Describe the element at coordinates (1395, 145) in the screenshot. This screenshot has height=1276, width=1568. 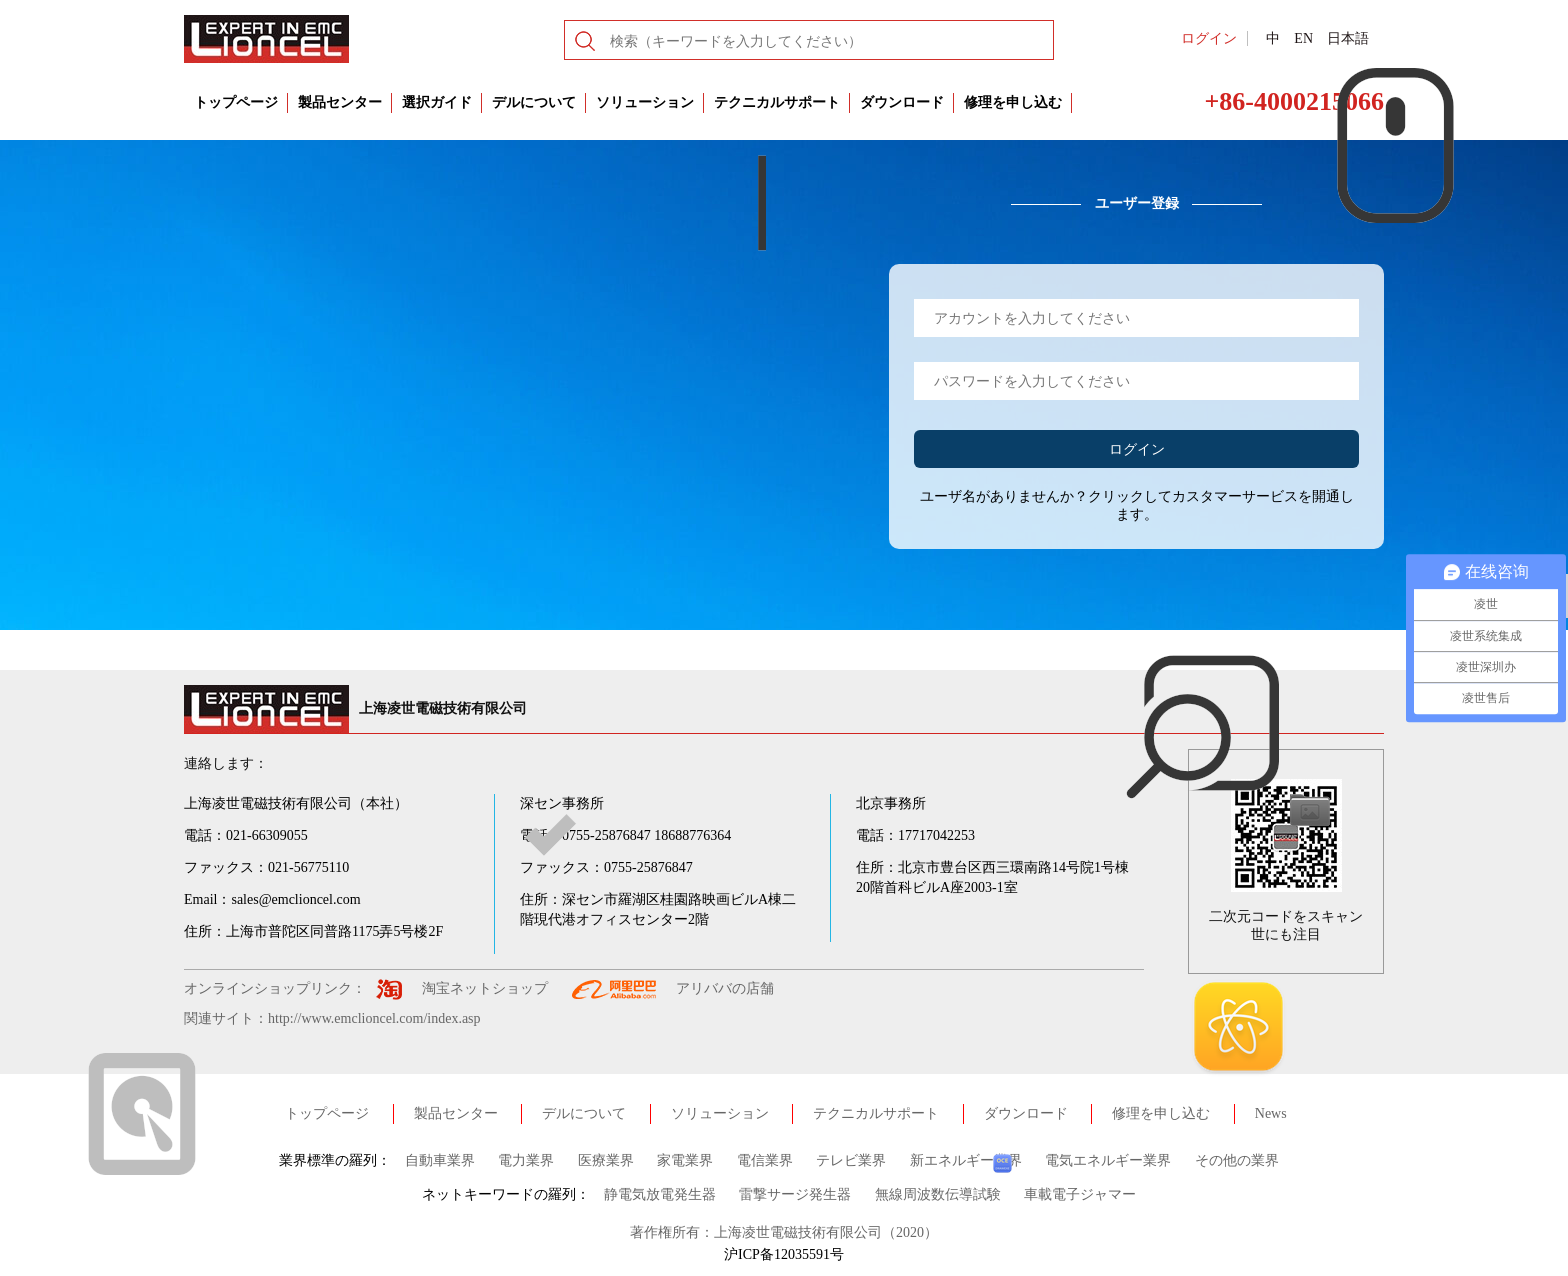
I see `access mouse settings` at that location.